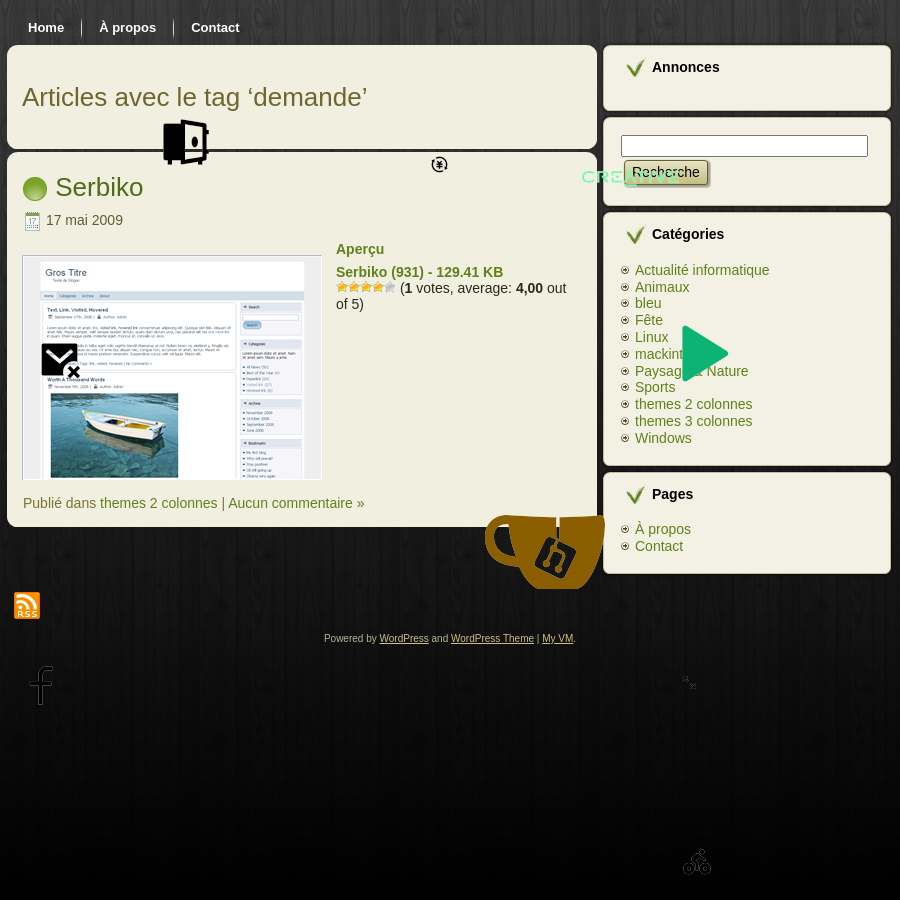  Describe the element at coordinates (700, 353) in the screenshot. I see `play media or video content` at that location.